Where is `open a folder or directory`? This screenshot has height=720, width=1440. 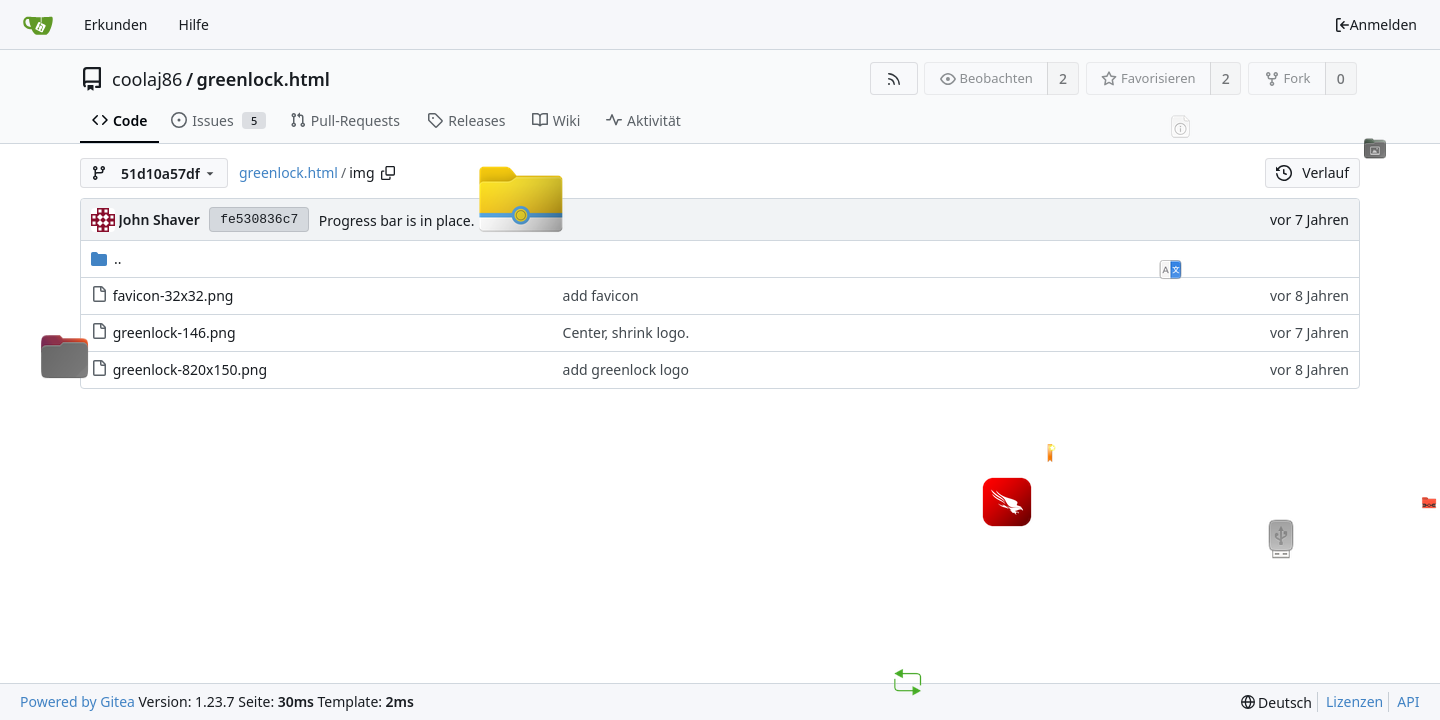
open a folder or directory is located at coordinates (64, 356).